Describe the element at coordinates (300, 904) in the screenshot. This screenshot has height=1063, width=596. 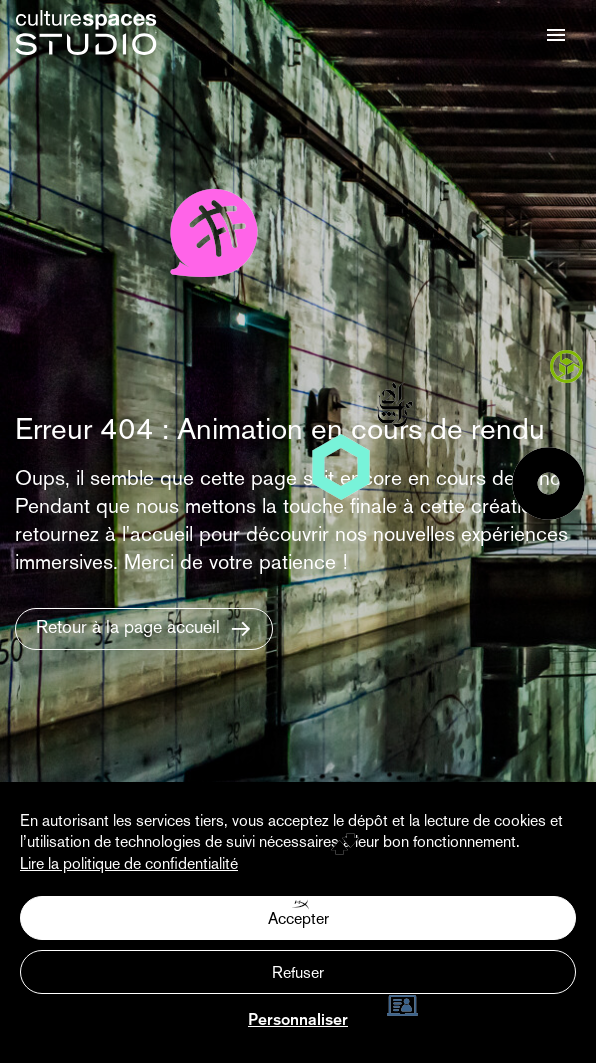
I see `HyperX brand logo` at that location.